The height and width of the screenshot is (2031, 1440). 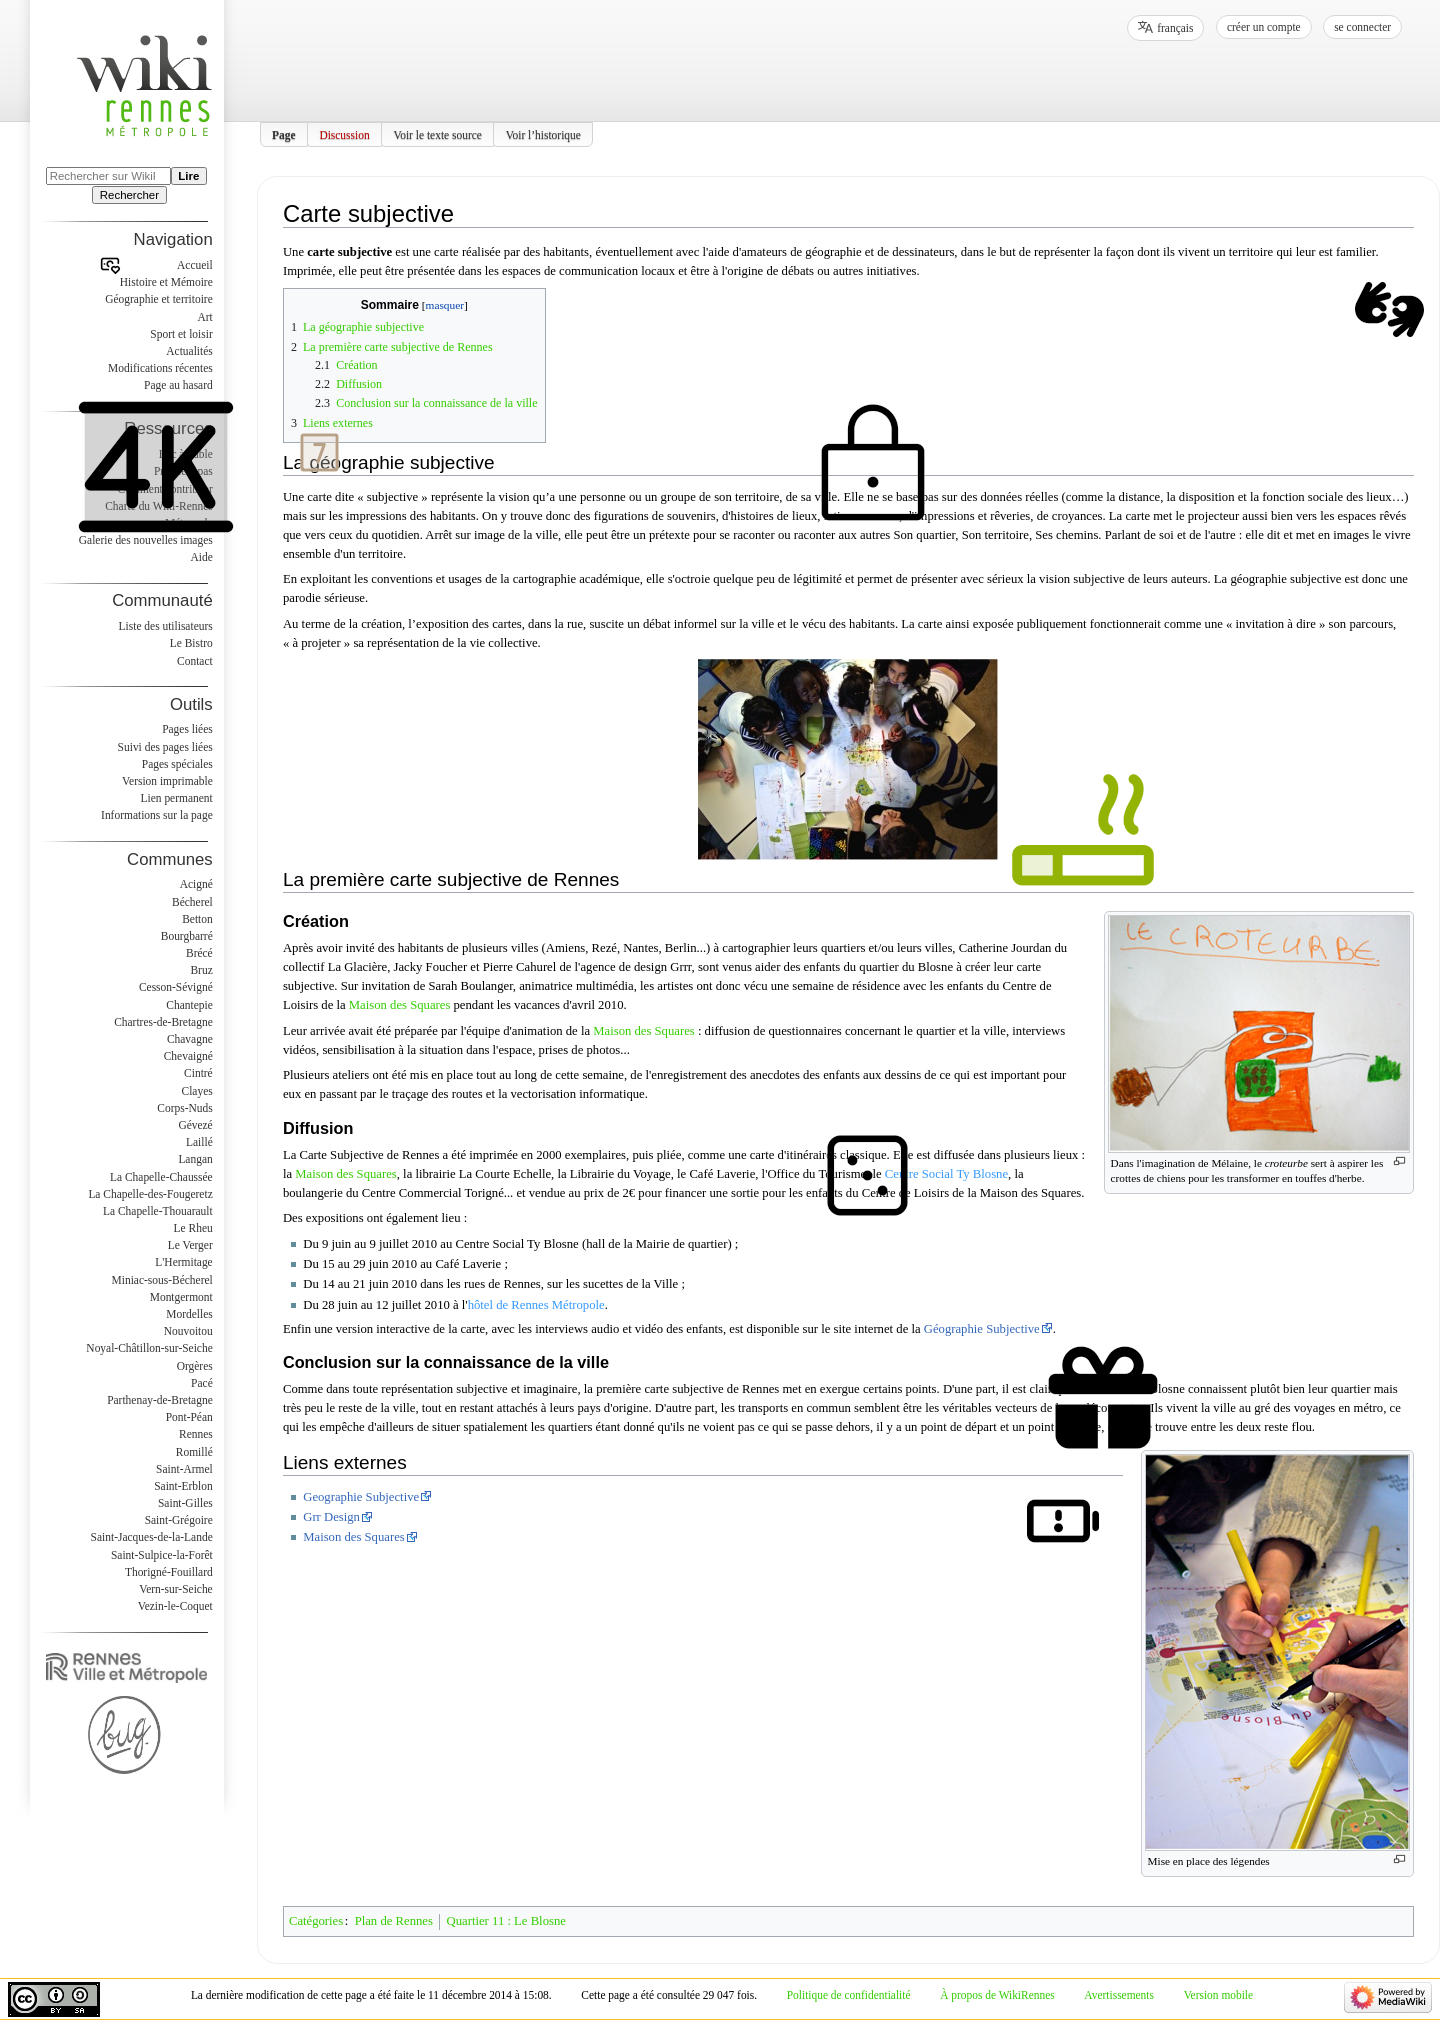 What do you see at coordinates (1063, 1521) in the screenshot?
I see `indicates low battery warning` at bounding box center [1063, 1521].